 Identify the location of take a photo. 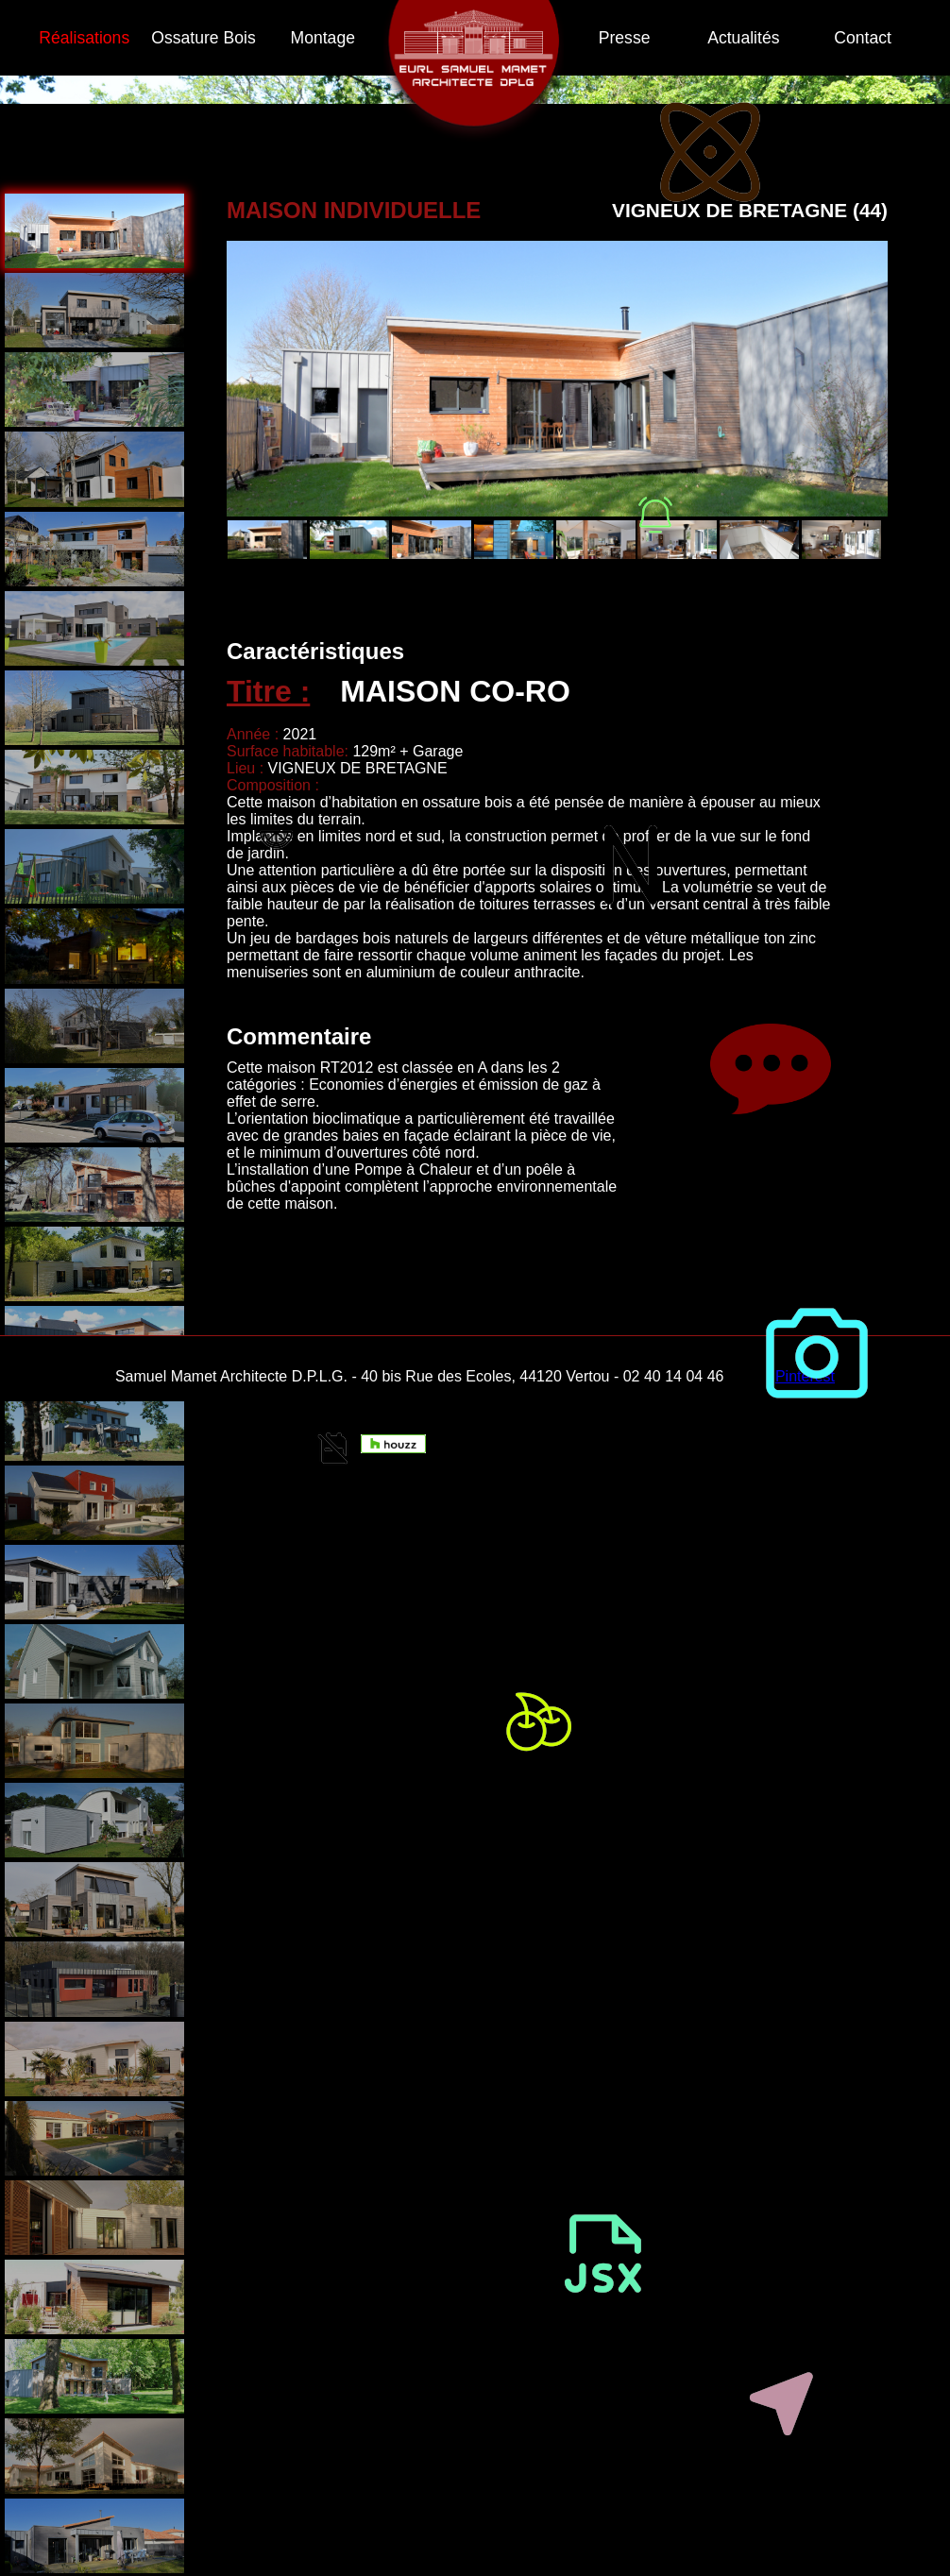
(817, 1355).